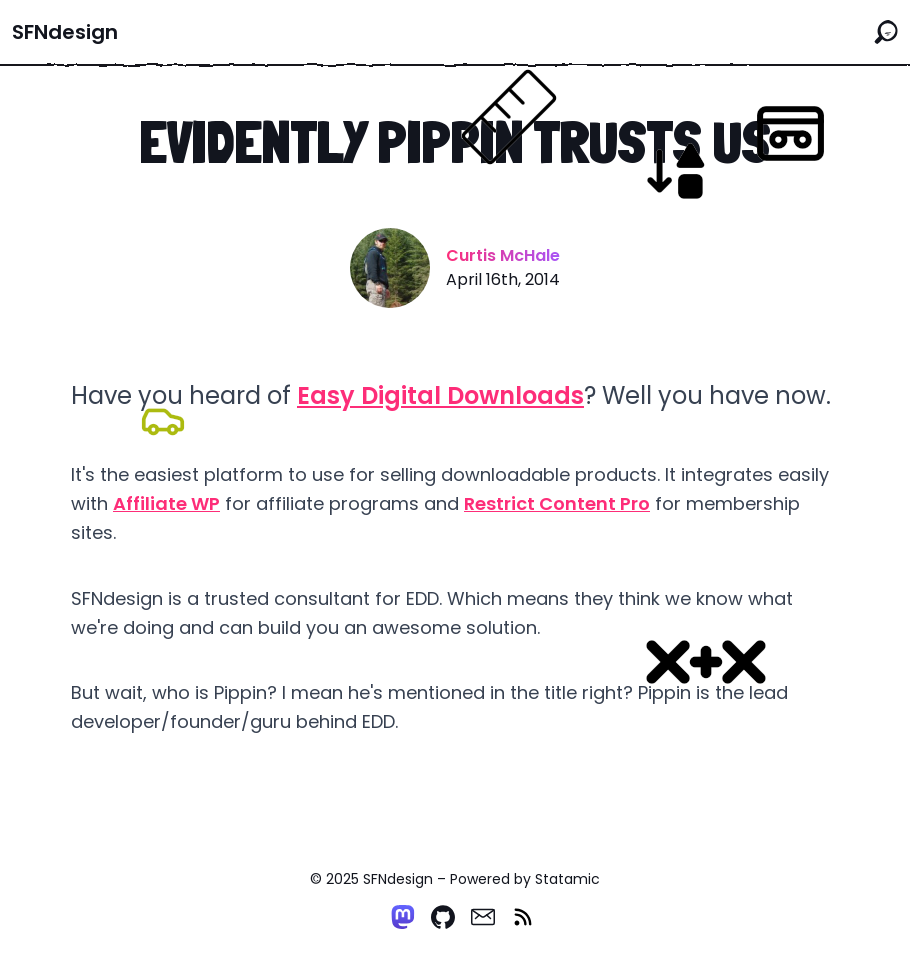 Image resolution: width=910 pixels, height=953 pixels. I want to click on access measurement tools, so click(509, 117).